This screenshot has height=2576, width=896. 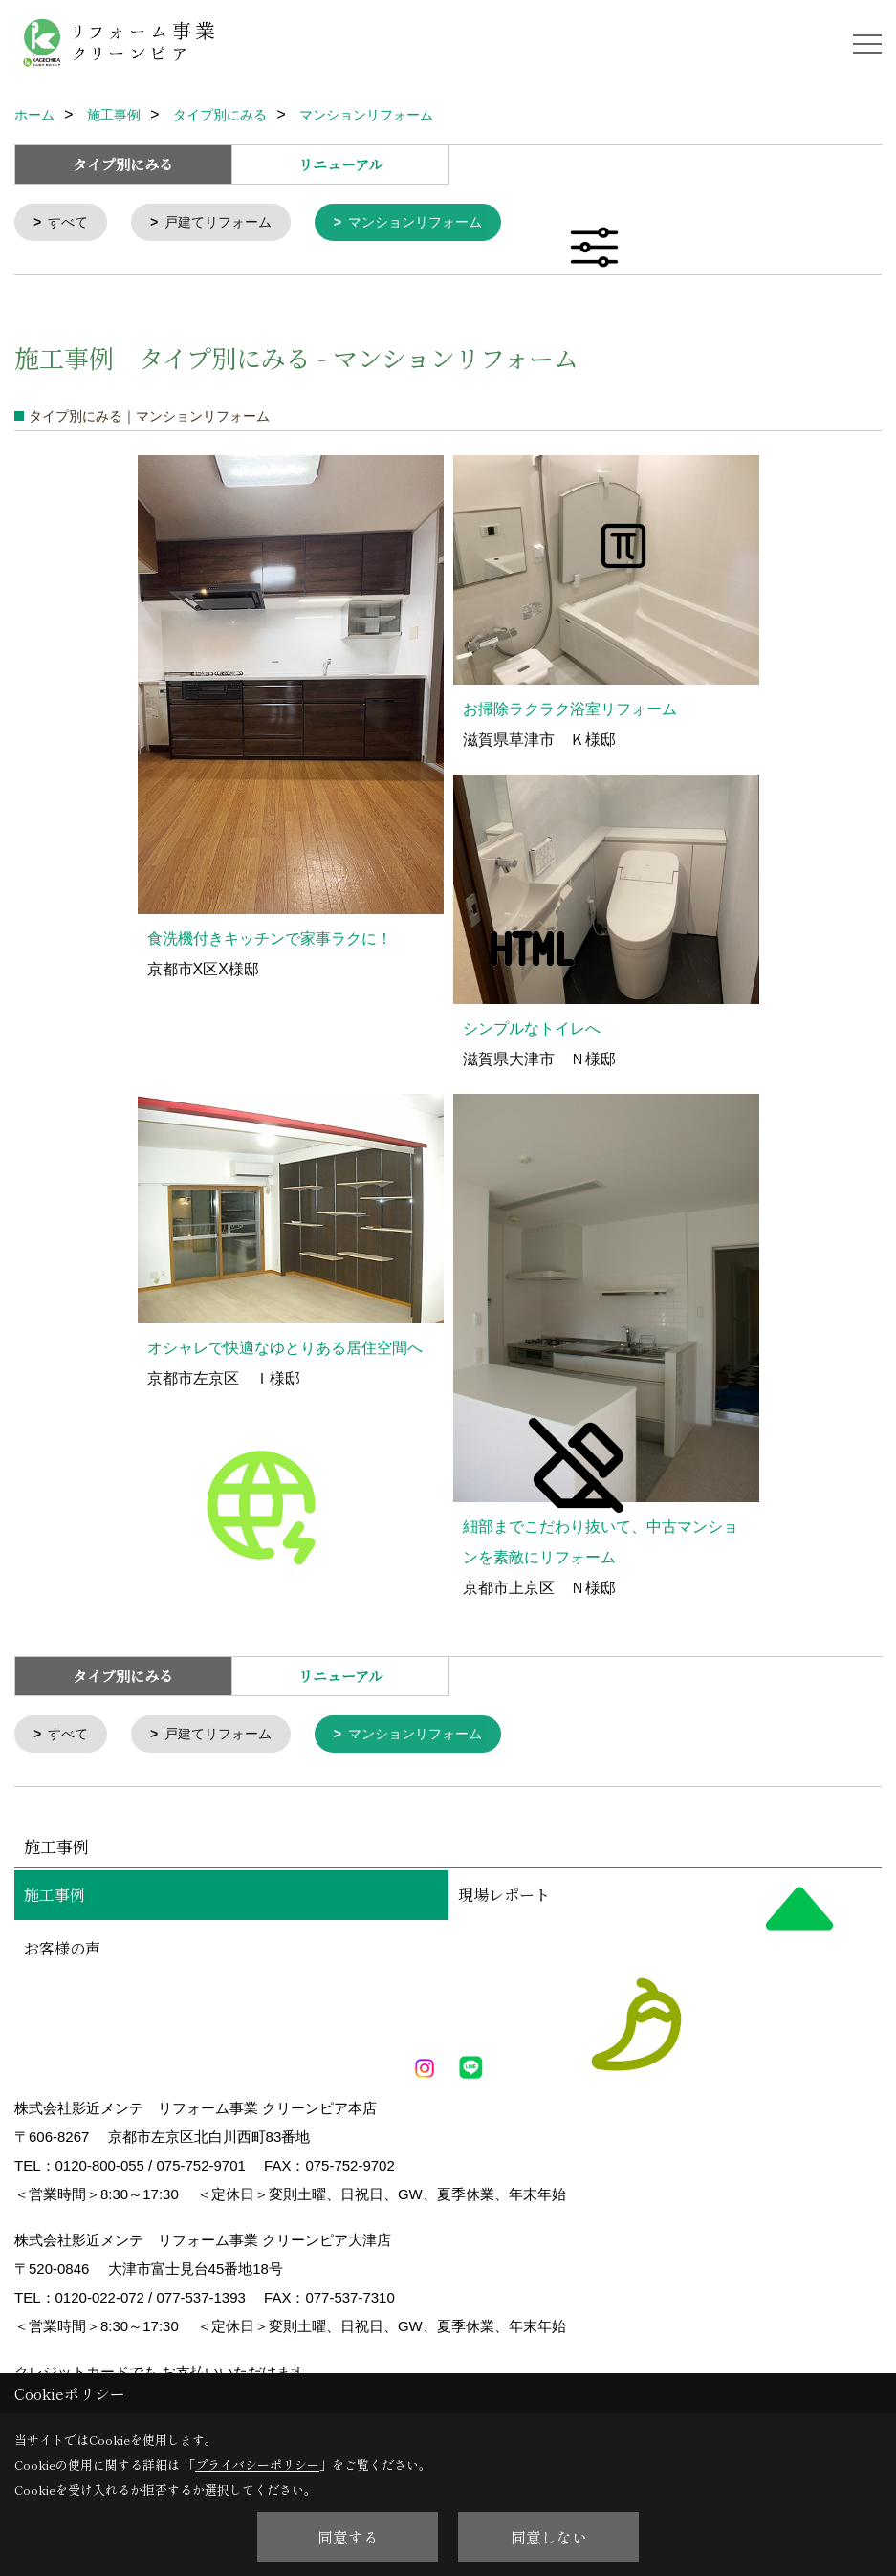 I want to click on eraser tool is disabled, so click(x=576, y=1465).